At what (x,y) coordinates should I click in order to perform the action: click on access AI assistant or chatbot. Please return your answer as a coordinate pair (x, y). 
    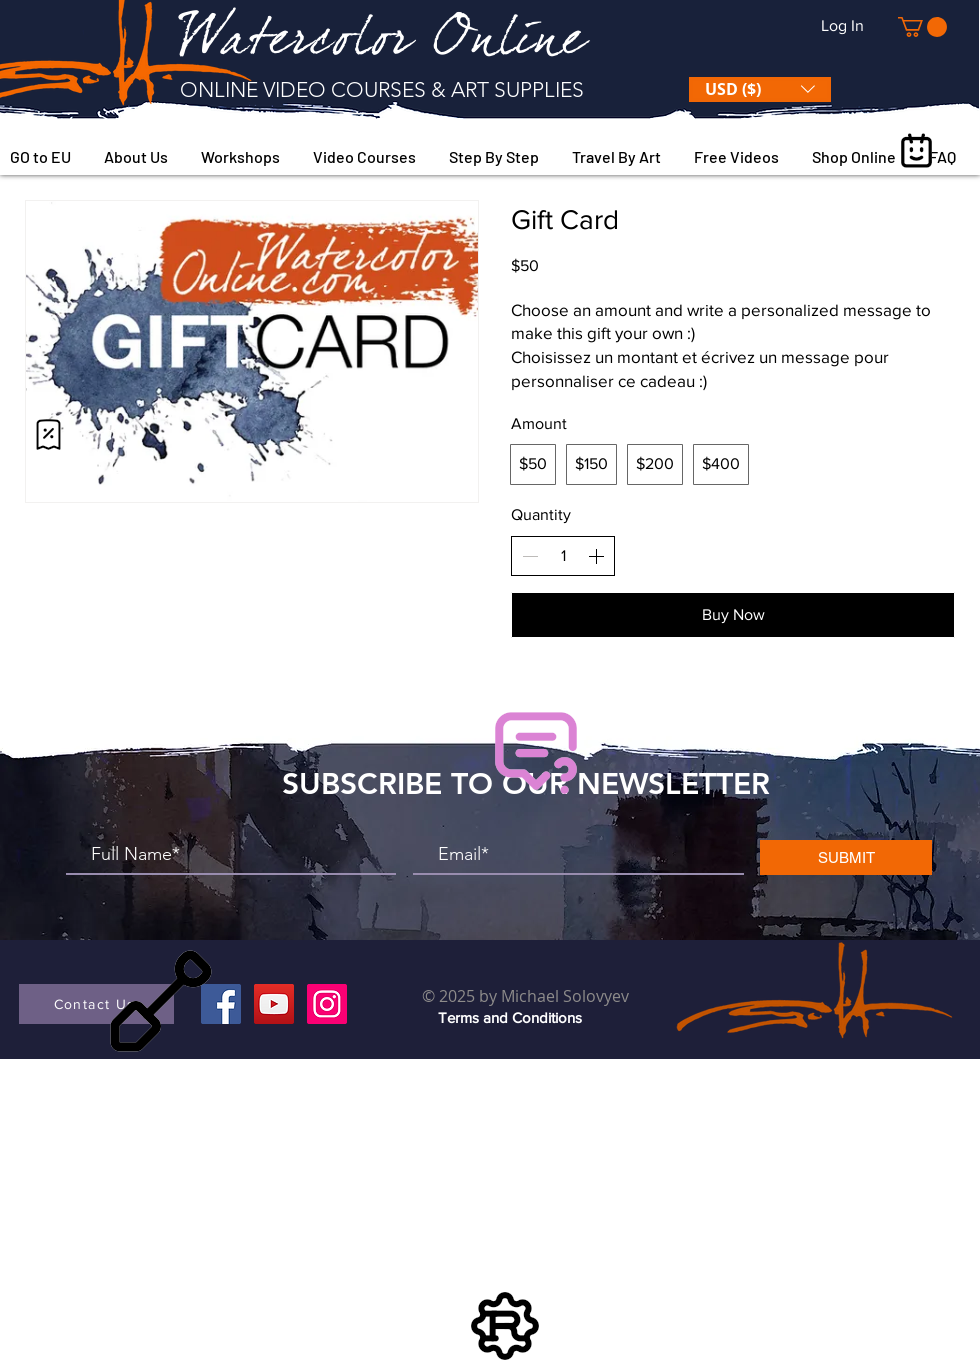
    Looking at the image, I should click on (916, 150).